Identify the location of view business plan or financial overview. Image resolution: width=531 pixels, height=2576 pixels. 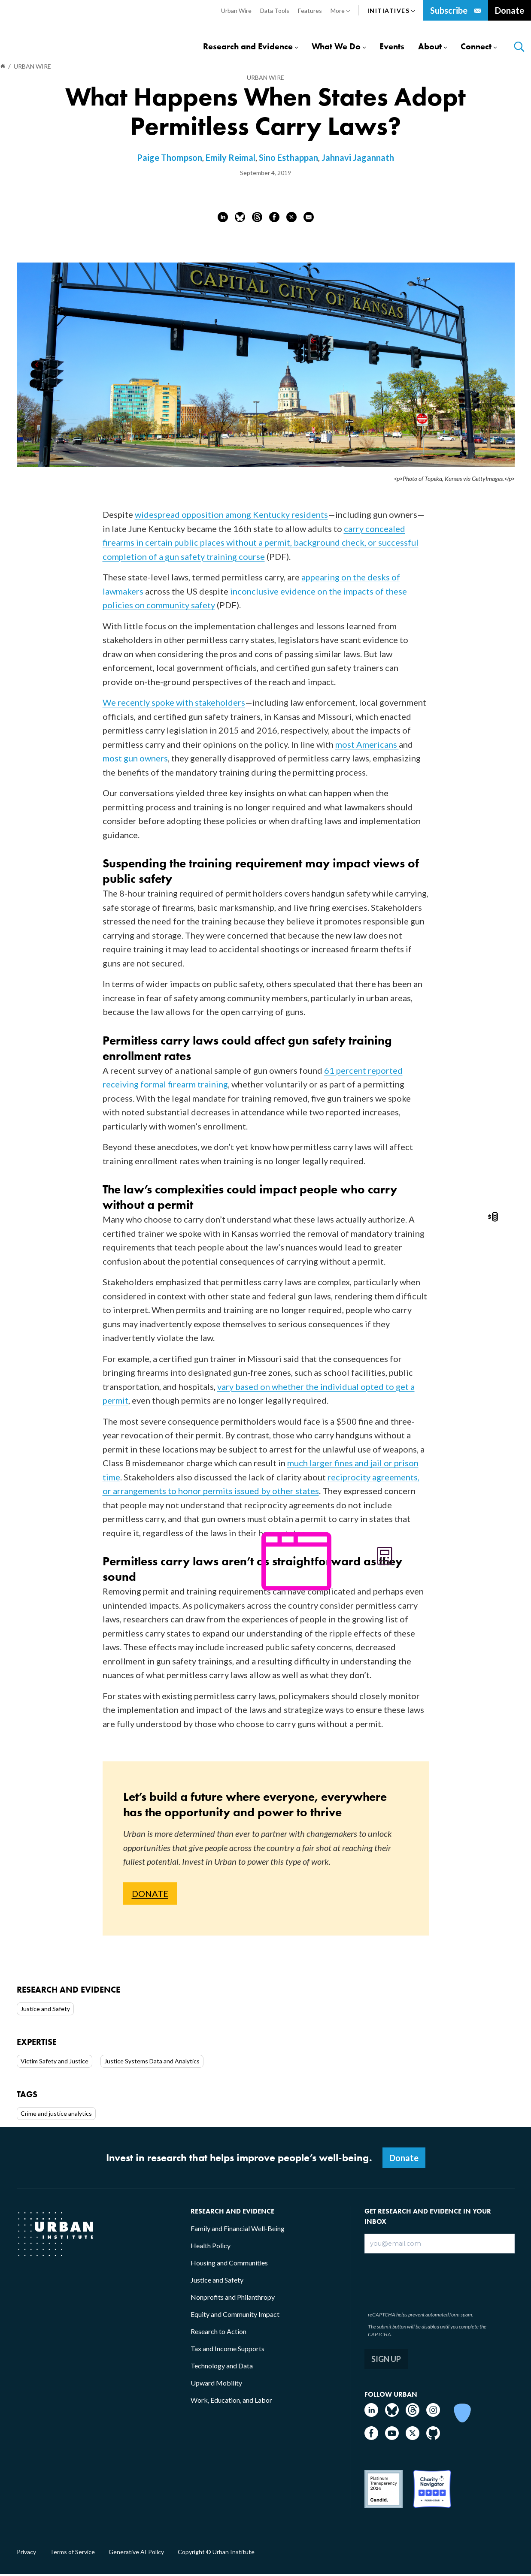
(493, 1217).